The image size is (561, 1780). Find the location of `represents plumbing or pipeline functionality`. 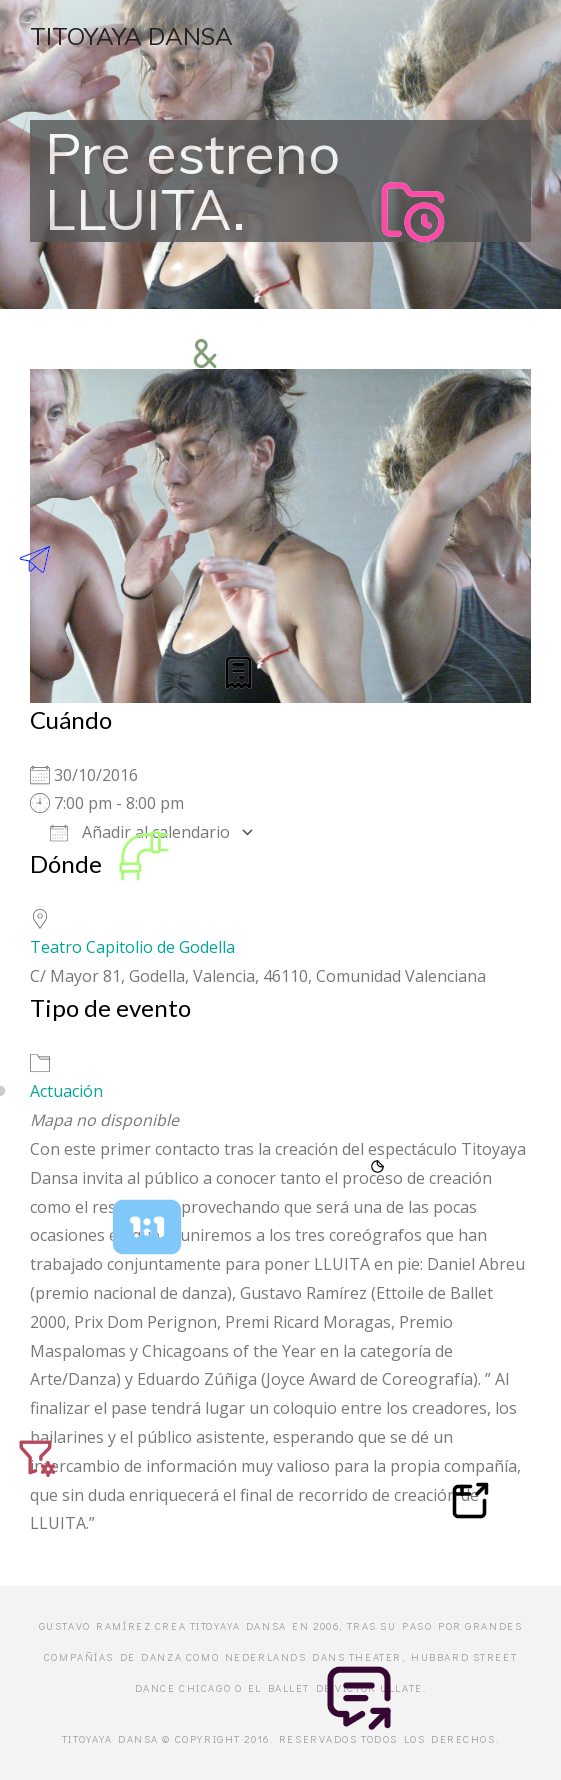

represents plumbing or pipeline functionality is located at coordinates (142, 854).